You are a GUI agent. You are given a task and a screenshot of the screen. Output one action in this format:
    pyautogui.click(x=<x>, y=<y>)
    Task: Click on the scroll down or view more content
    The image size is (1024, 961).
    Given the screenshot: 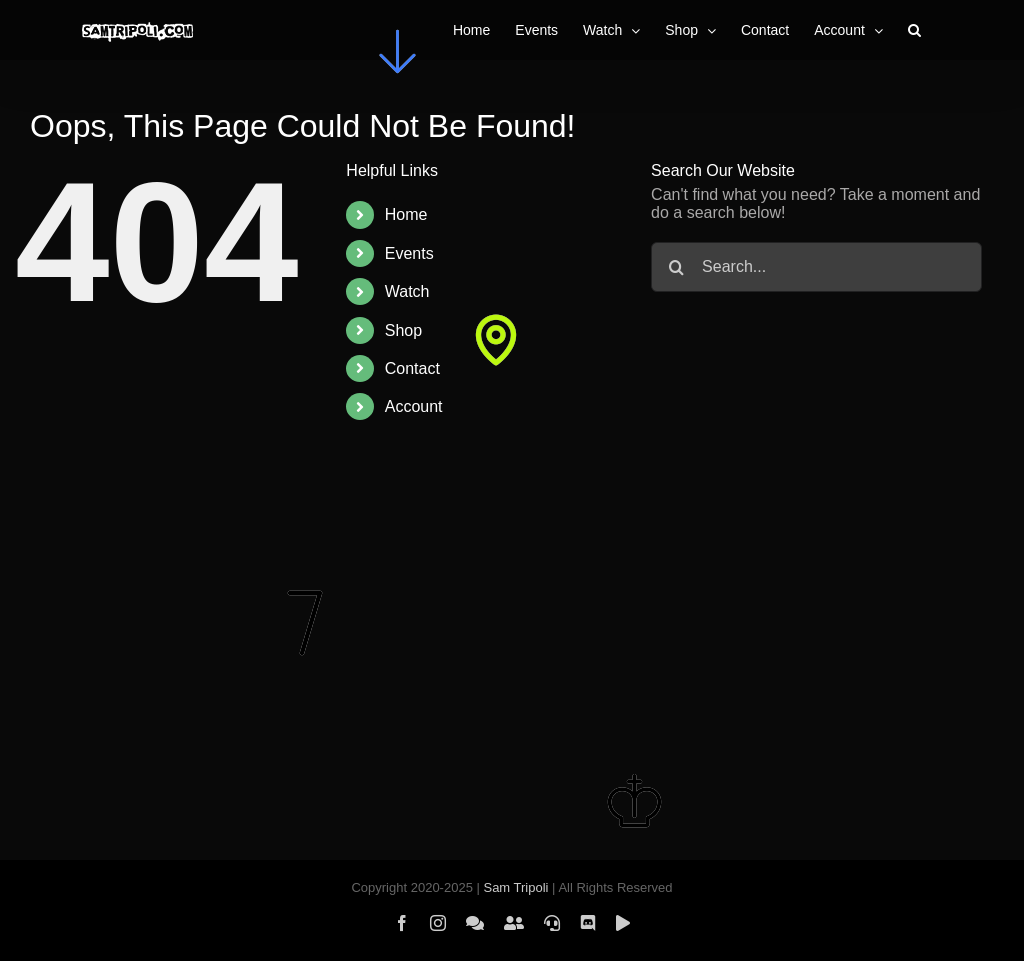 What is the action you would take?
    pyautogui.click(x=397, y=51)
    